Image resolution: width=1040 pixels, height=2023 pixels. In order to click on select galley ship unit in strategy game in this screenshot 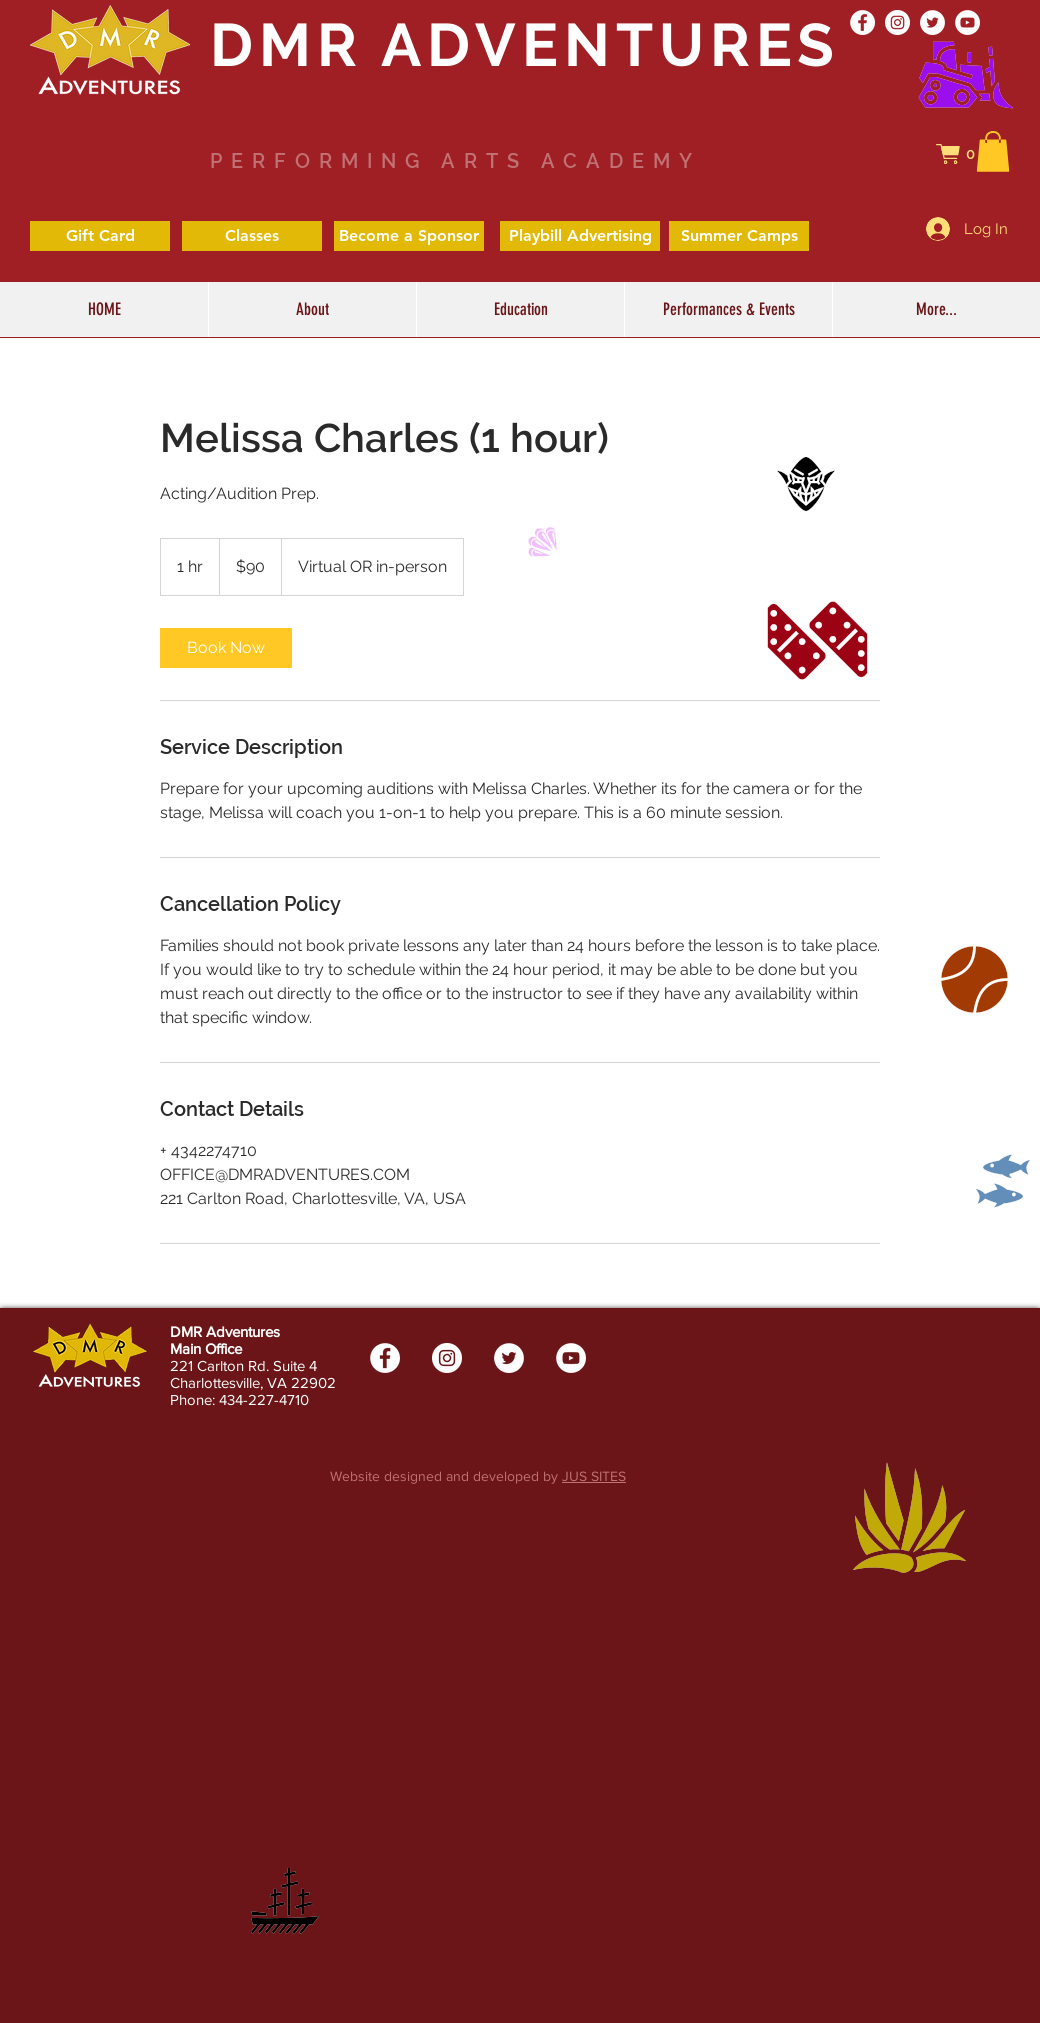, I will do `click(285, 1901)`.